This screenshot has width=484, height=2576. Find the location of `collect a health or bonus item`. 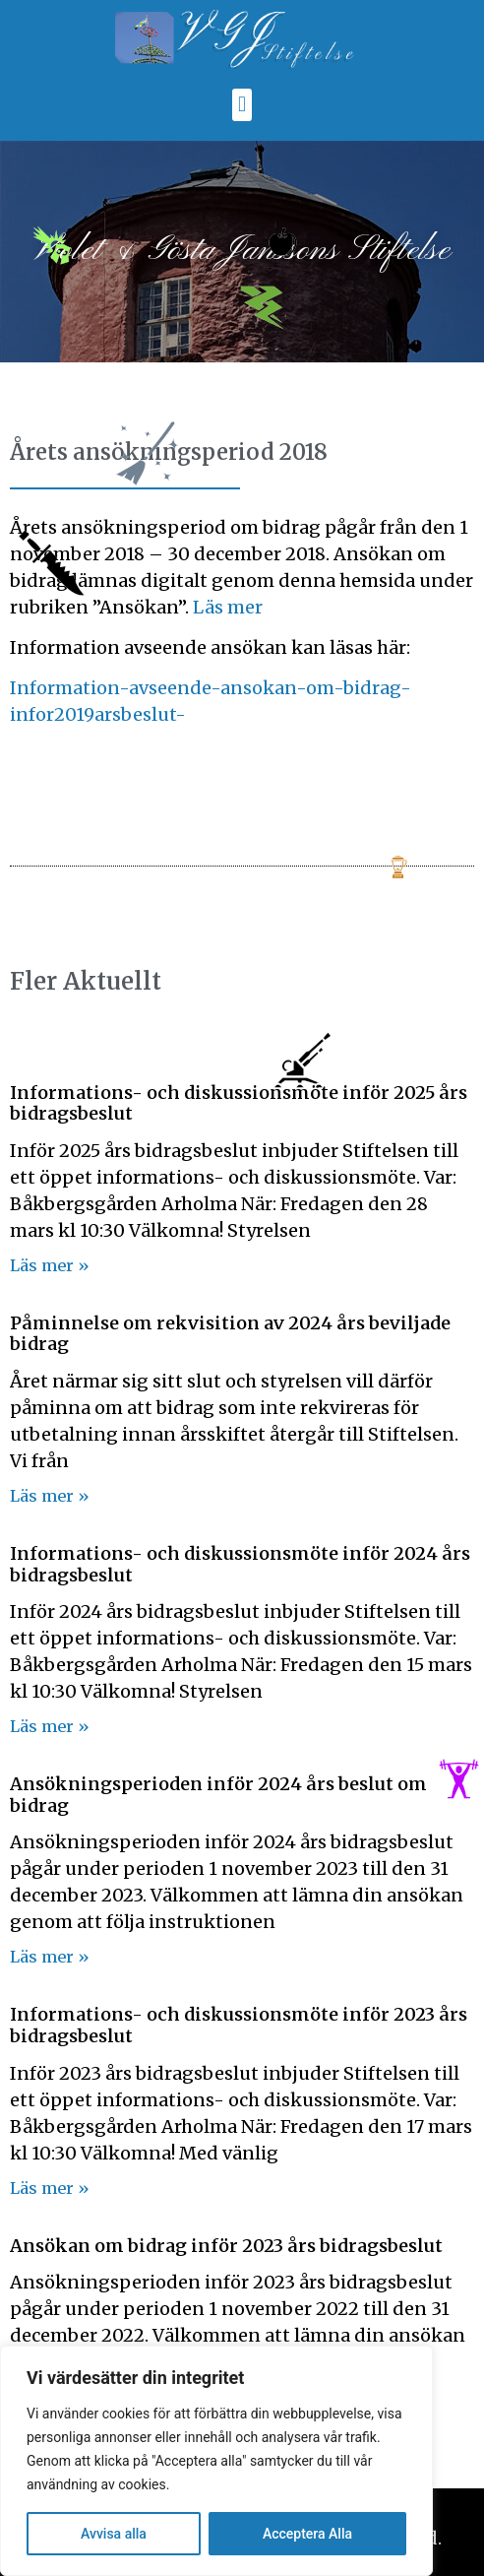

collect a health or bonus item is located at coordinates (282, 241).